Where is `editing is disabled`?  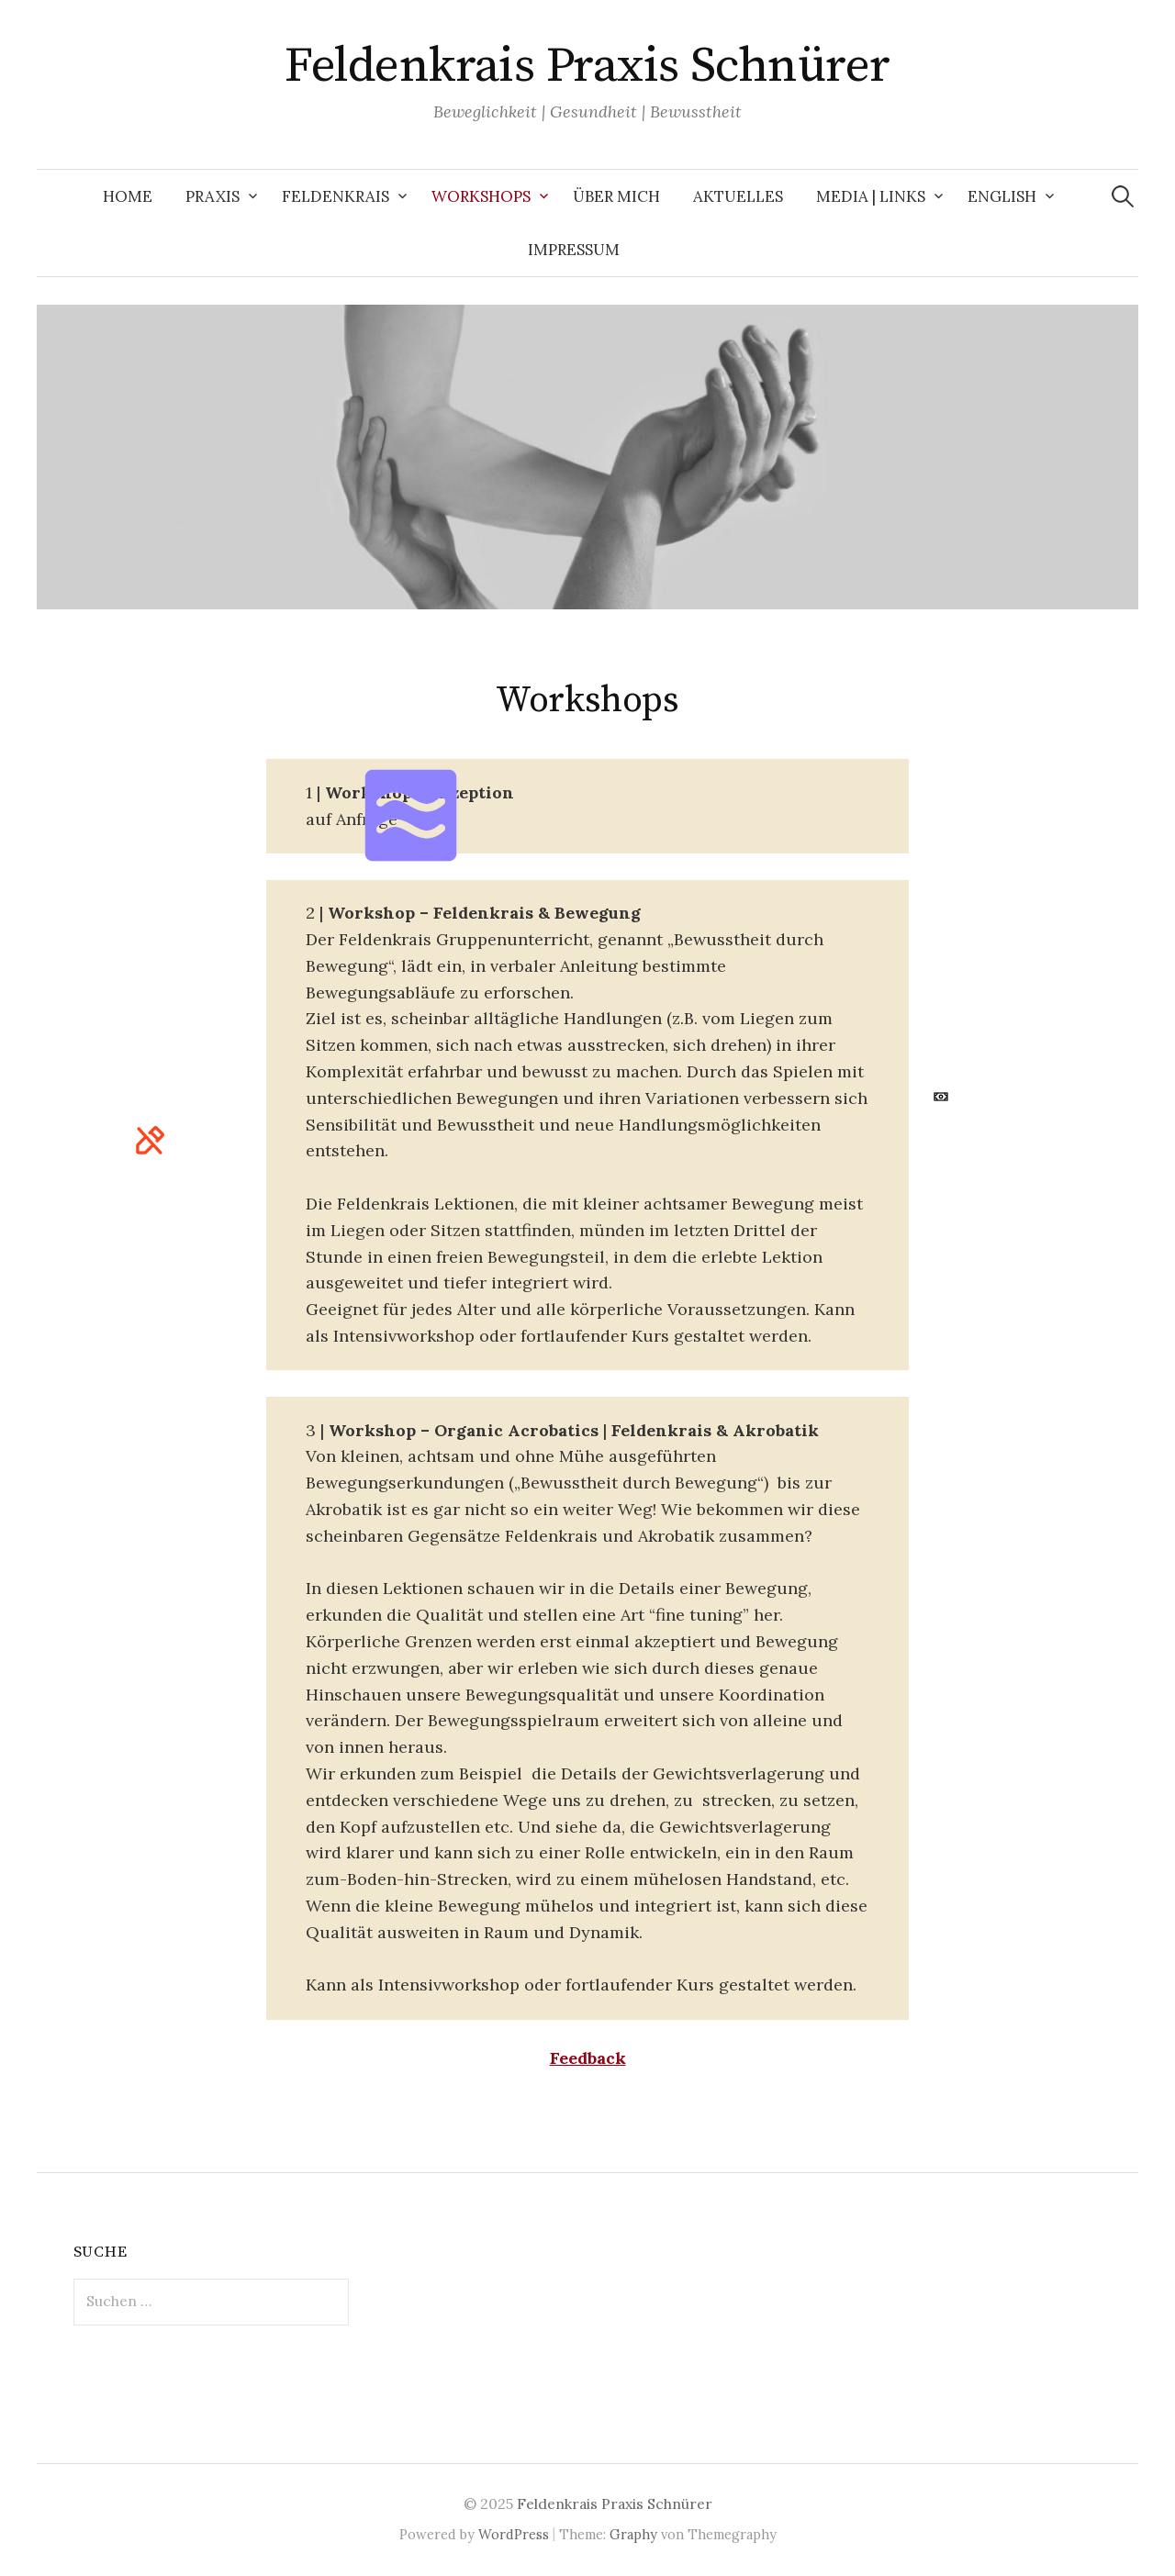
editing is disabled is located at coordinates (150, 1141).